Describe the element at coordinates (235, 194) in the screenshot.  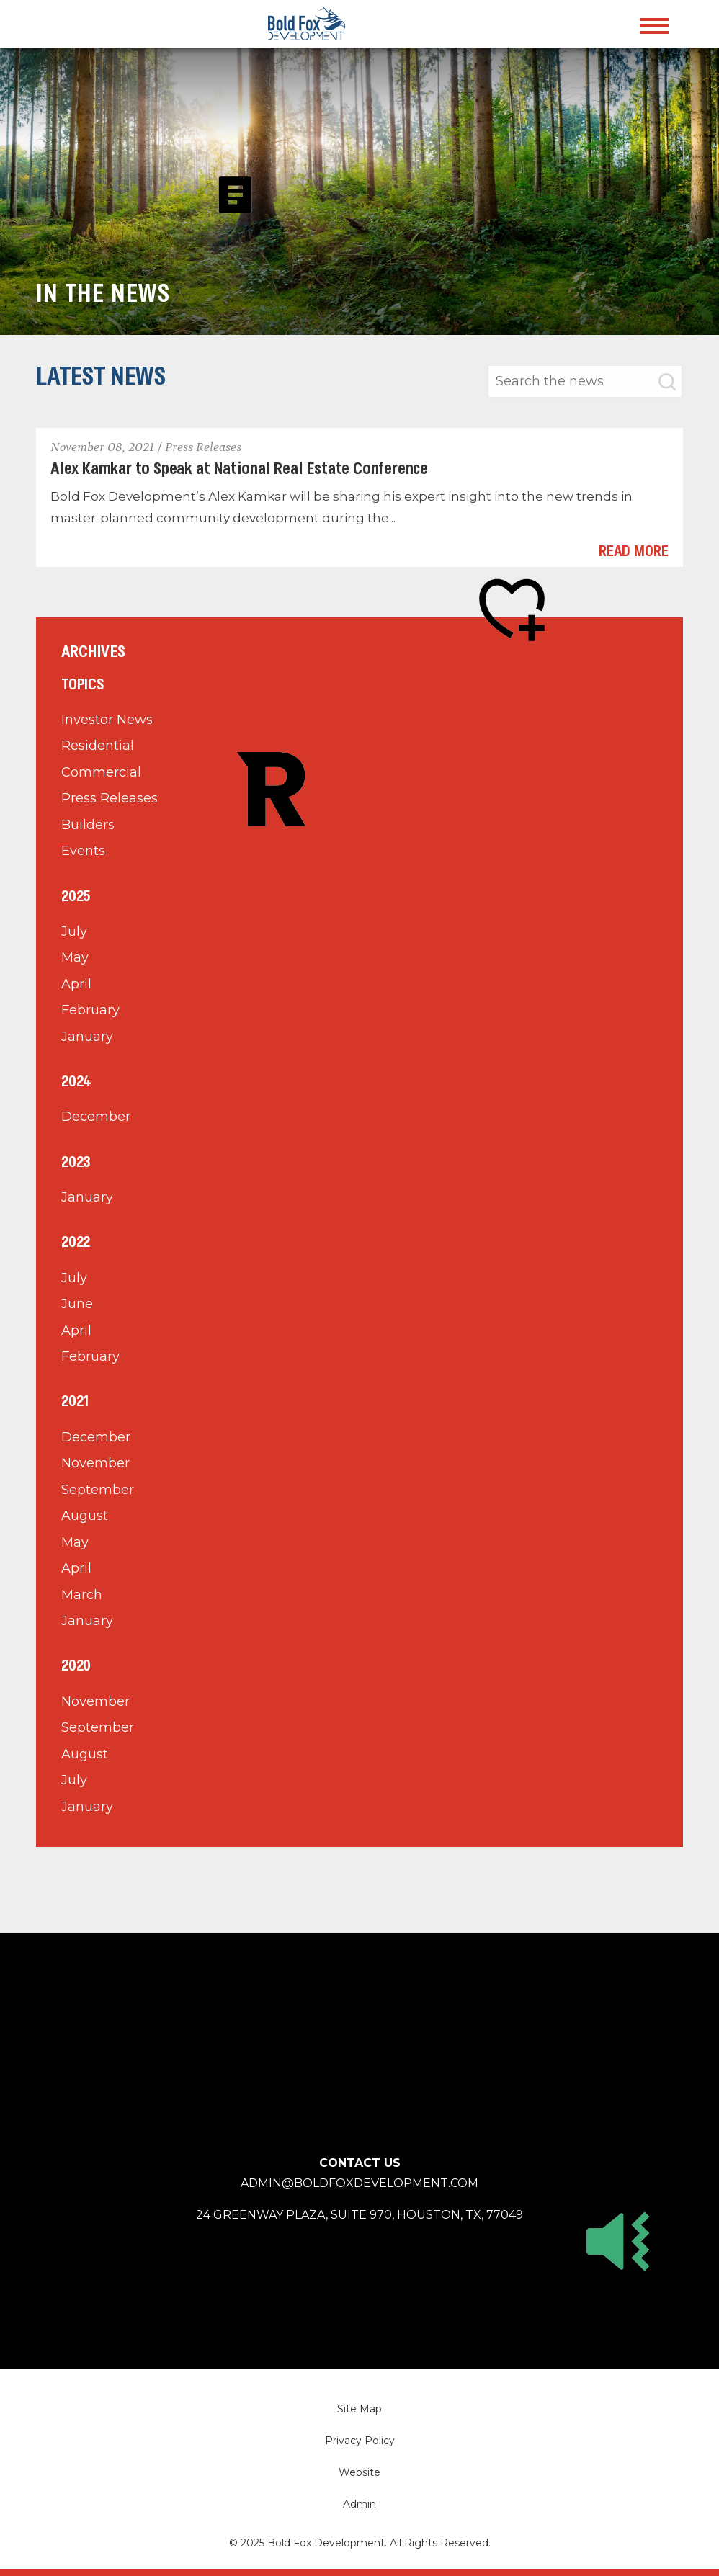
I see `view document list or file directory` at that location.